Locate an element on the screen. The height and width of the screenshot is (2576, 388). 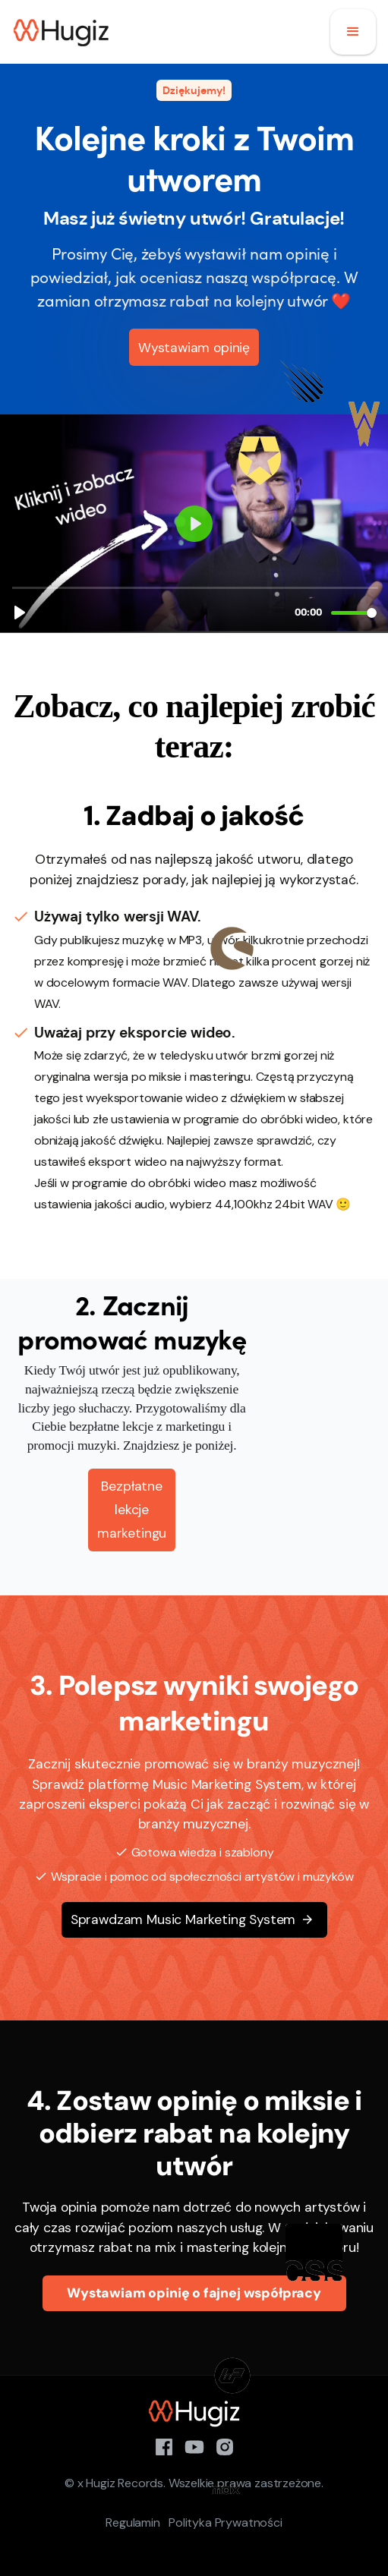
WP Rocket plugin logo is located at coordinates (364, 424).